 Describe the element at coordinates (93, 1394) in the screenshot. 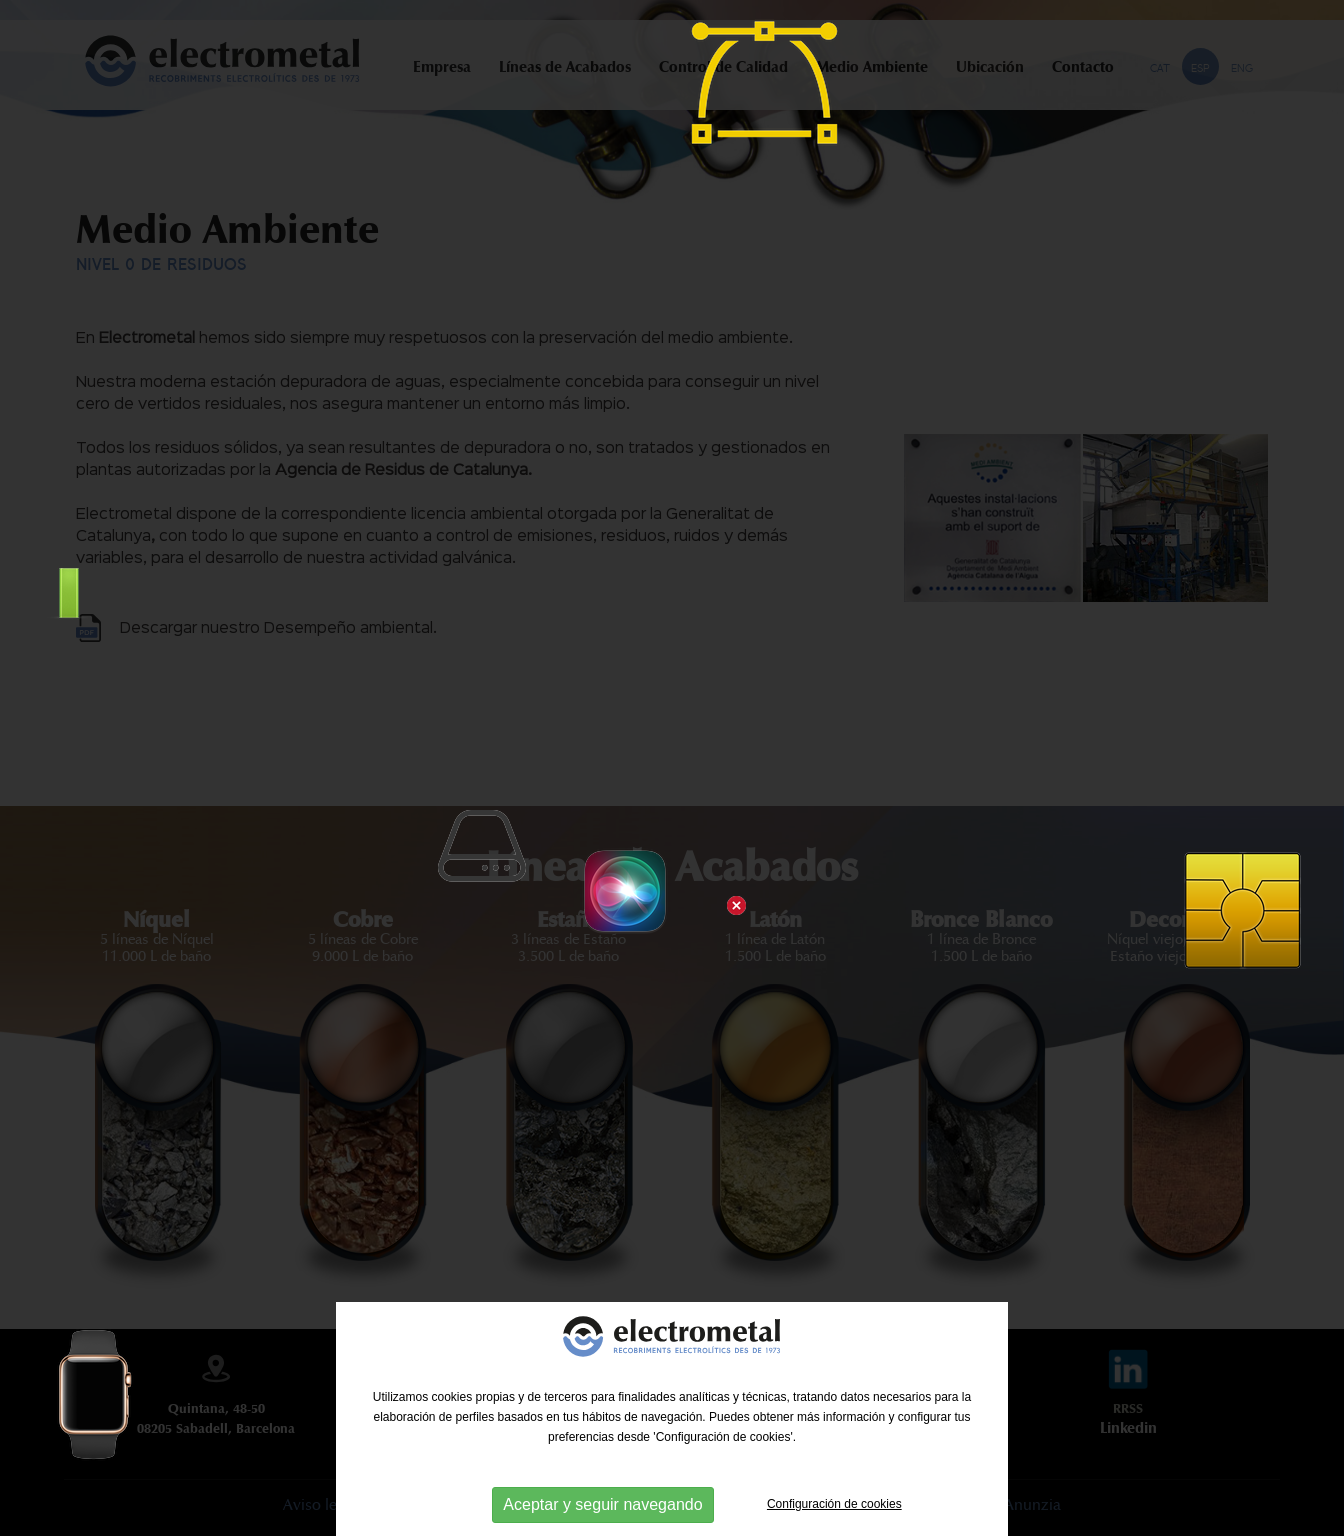

I see `apple watch device icon` at that location.